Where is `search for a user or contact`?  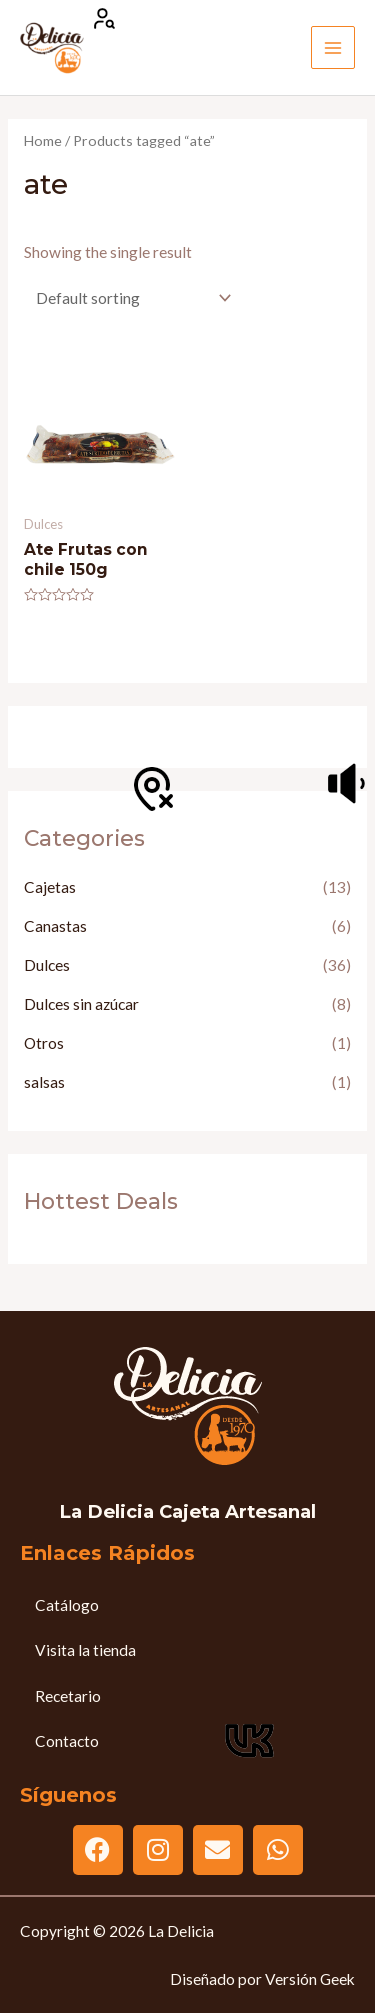
search for a user or contact is located at coordinates (104, 18).